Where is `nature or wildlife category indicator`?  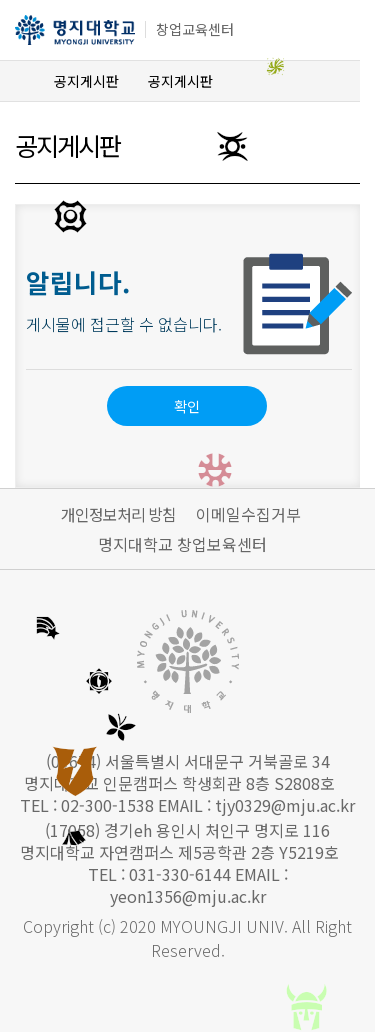
nature or wildlife category indicator is located at coordinates (121, 727).